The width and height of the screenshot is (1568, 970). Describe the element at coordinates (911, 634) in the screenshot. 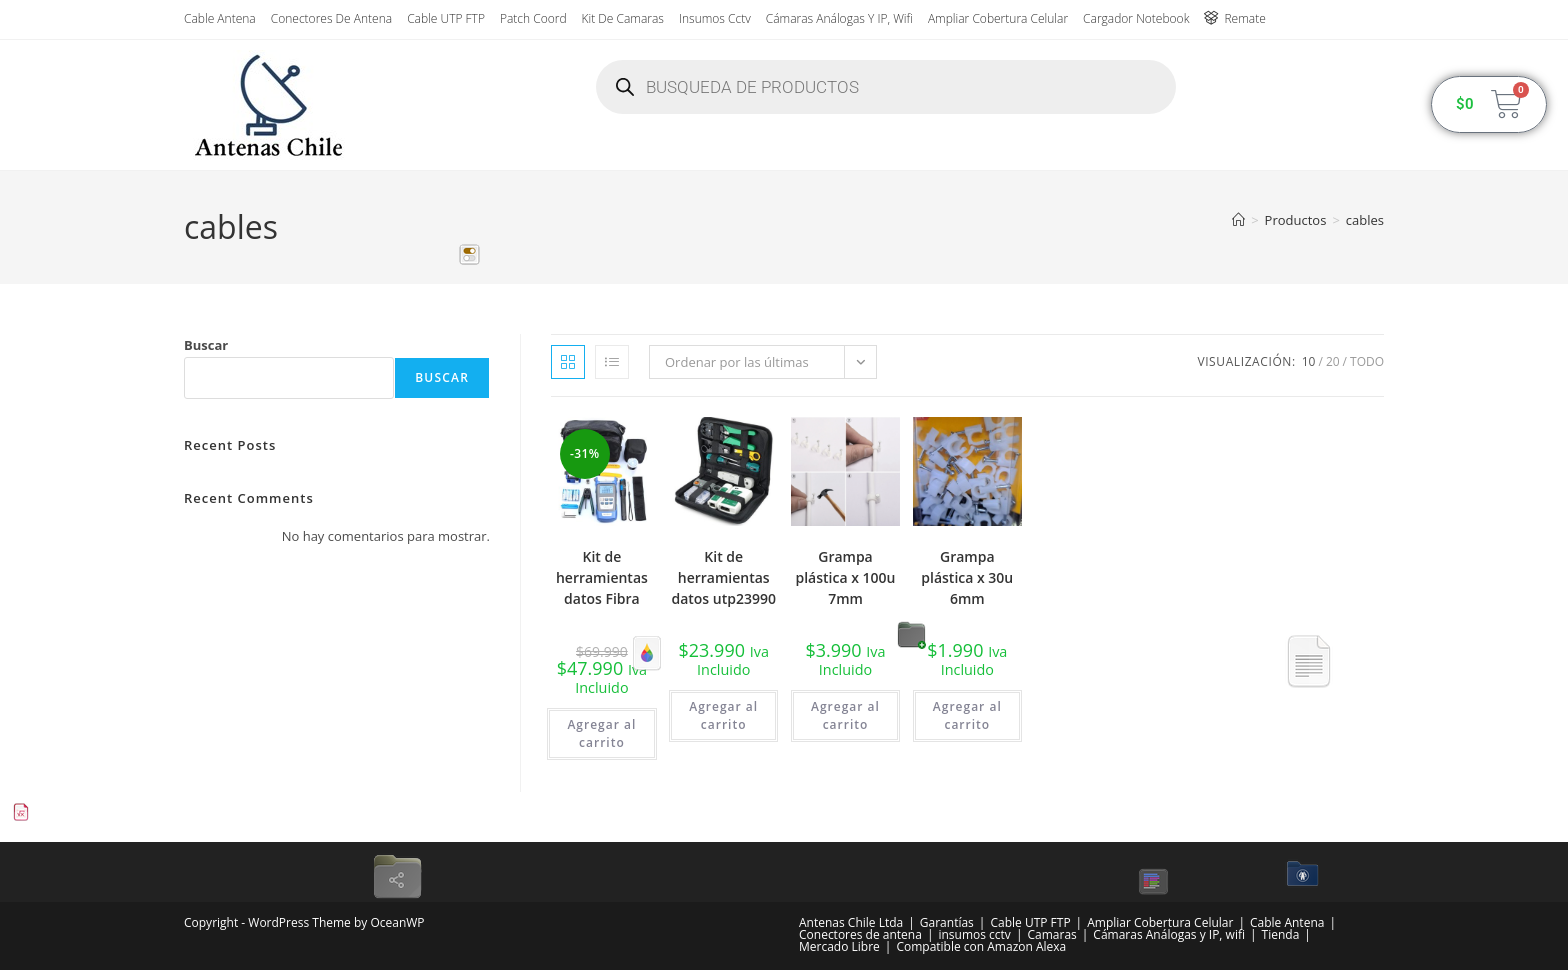

I see `create a new folder` at that location.